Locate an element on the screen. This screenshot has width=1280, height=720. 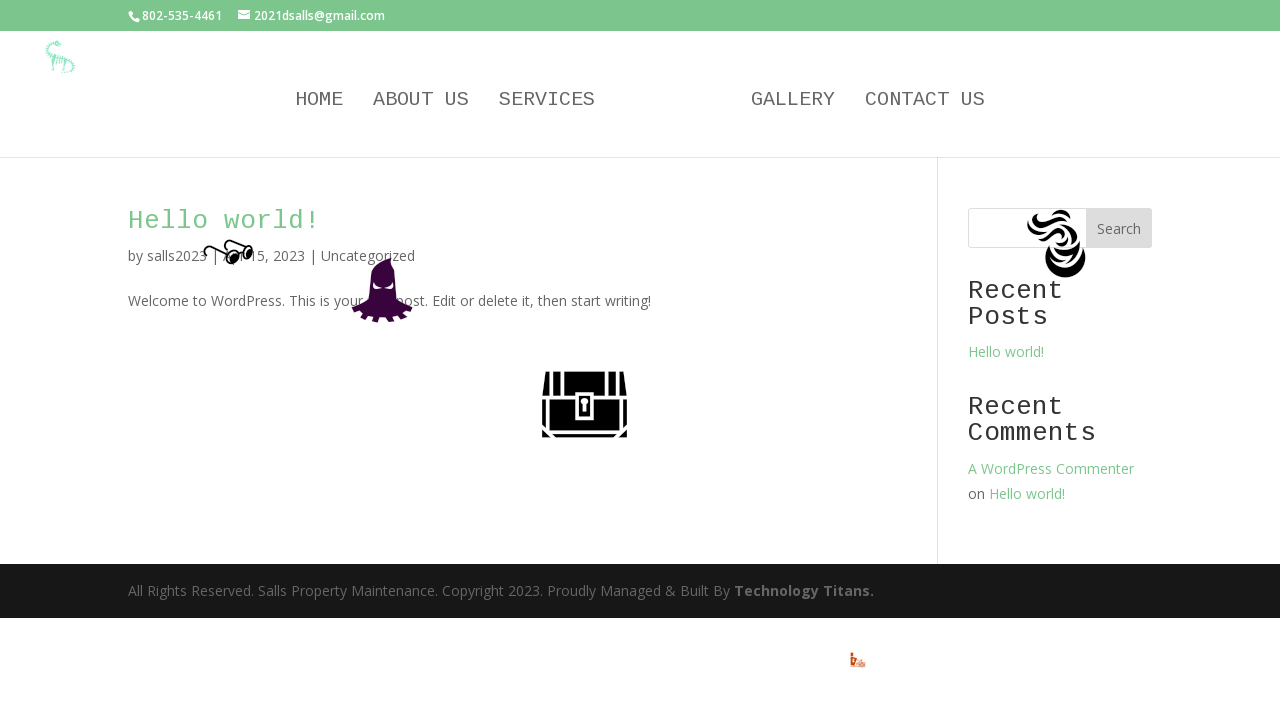
incense or aromatherapy item in a game inventory is located at coordinates (1059, 244).